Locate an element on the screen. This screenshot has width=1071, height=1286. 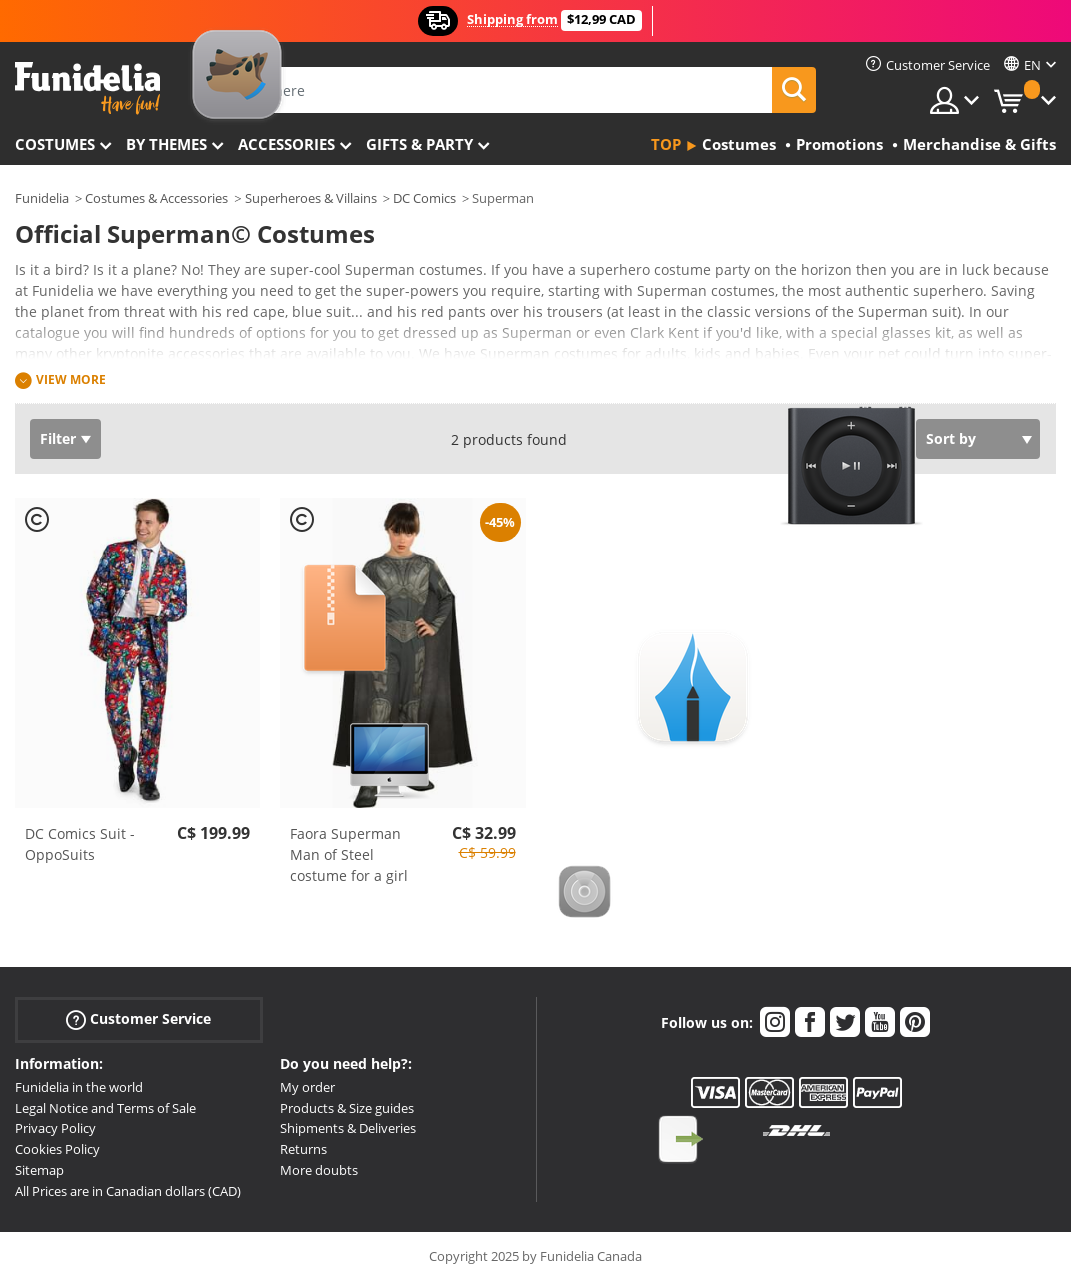
open kerberos authentication settings is located at coordinates (237, 76).